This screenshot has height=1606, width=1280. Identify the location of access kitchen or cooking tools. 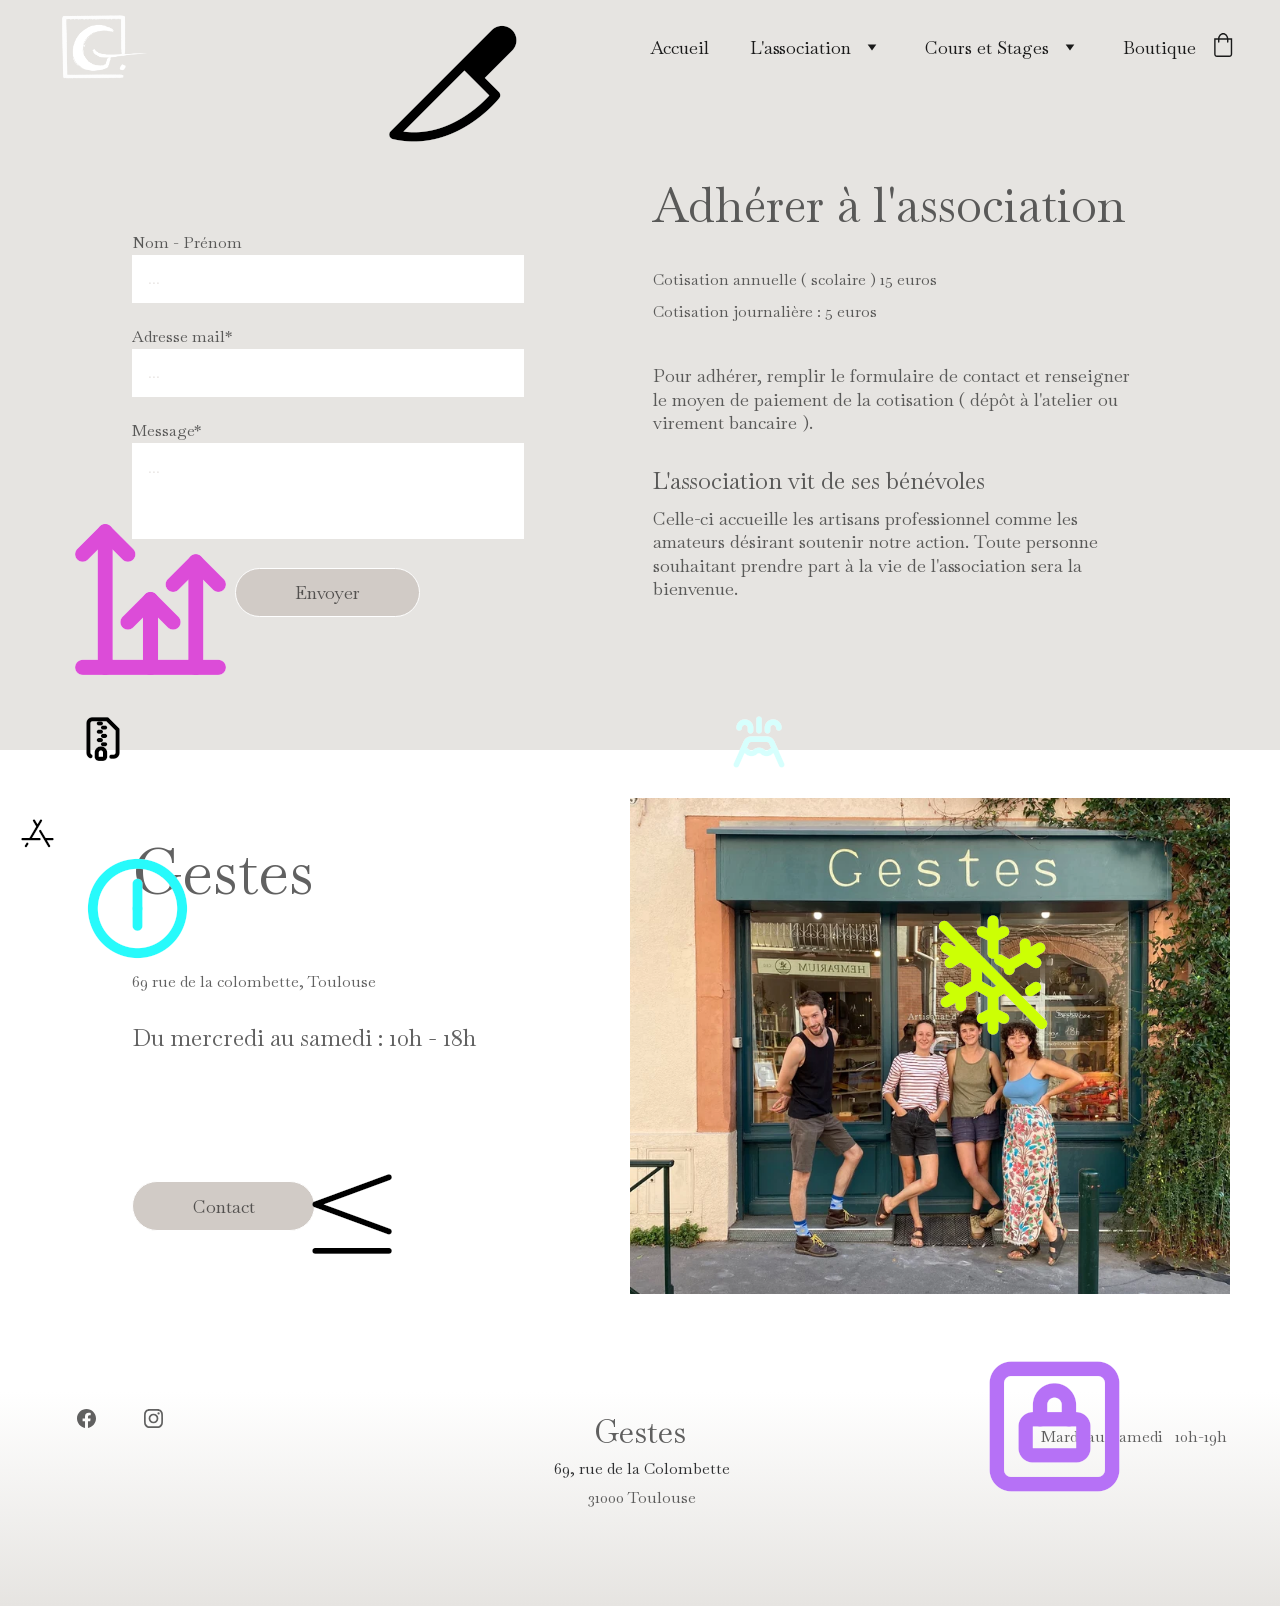
(454, 86).